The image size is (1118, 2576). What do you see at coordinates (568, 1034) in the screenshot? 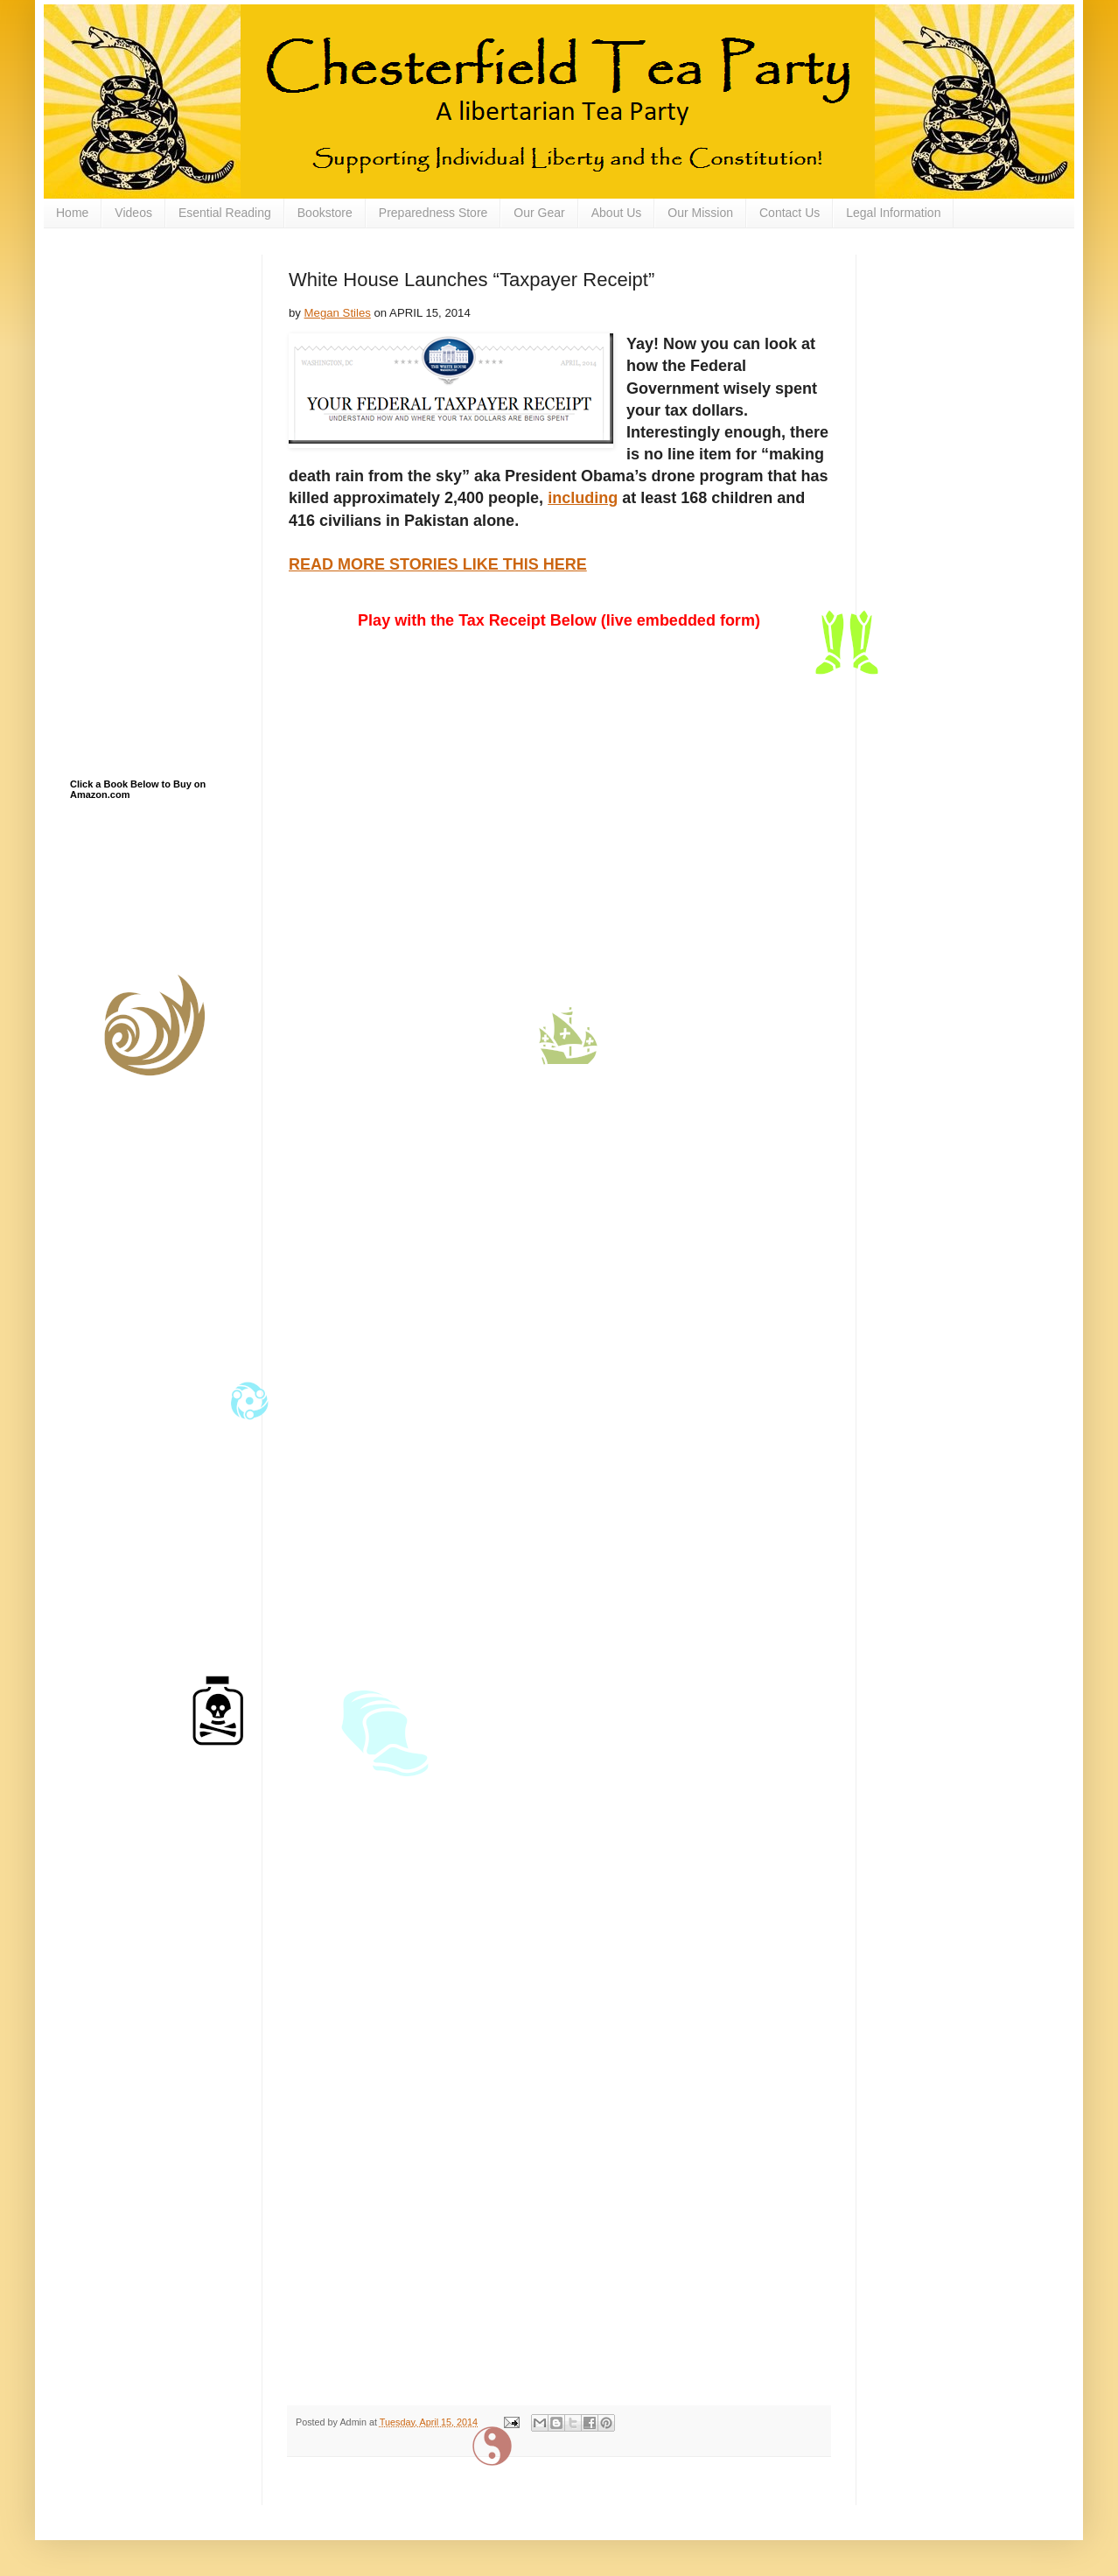
I see `historical sailing ship icon for exploration games` at bounding box center [568, 1034].